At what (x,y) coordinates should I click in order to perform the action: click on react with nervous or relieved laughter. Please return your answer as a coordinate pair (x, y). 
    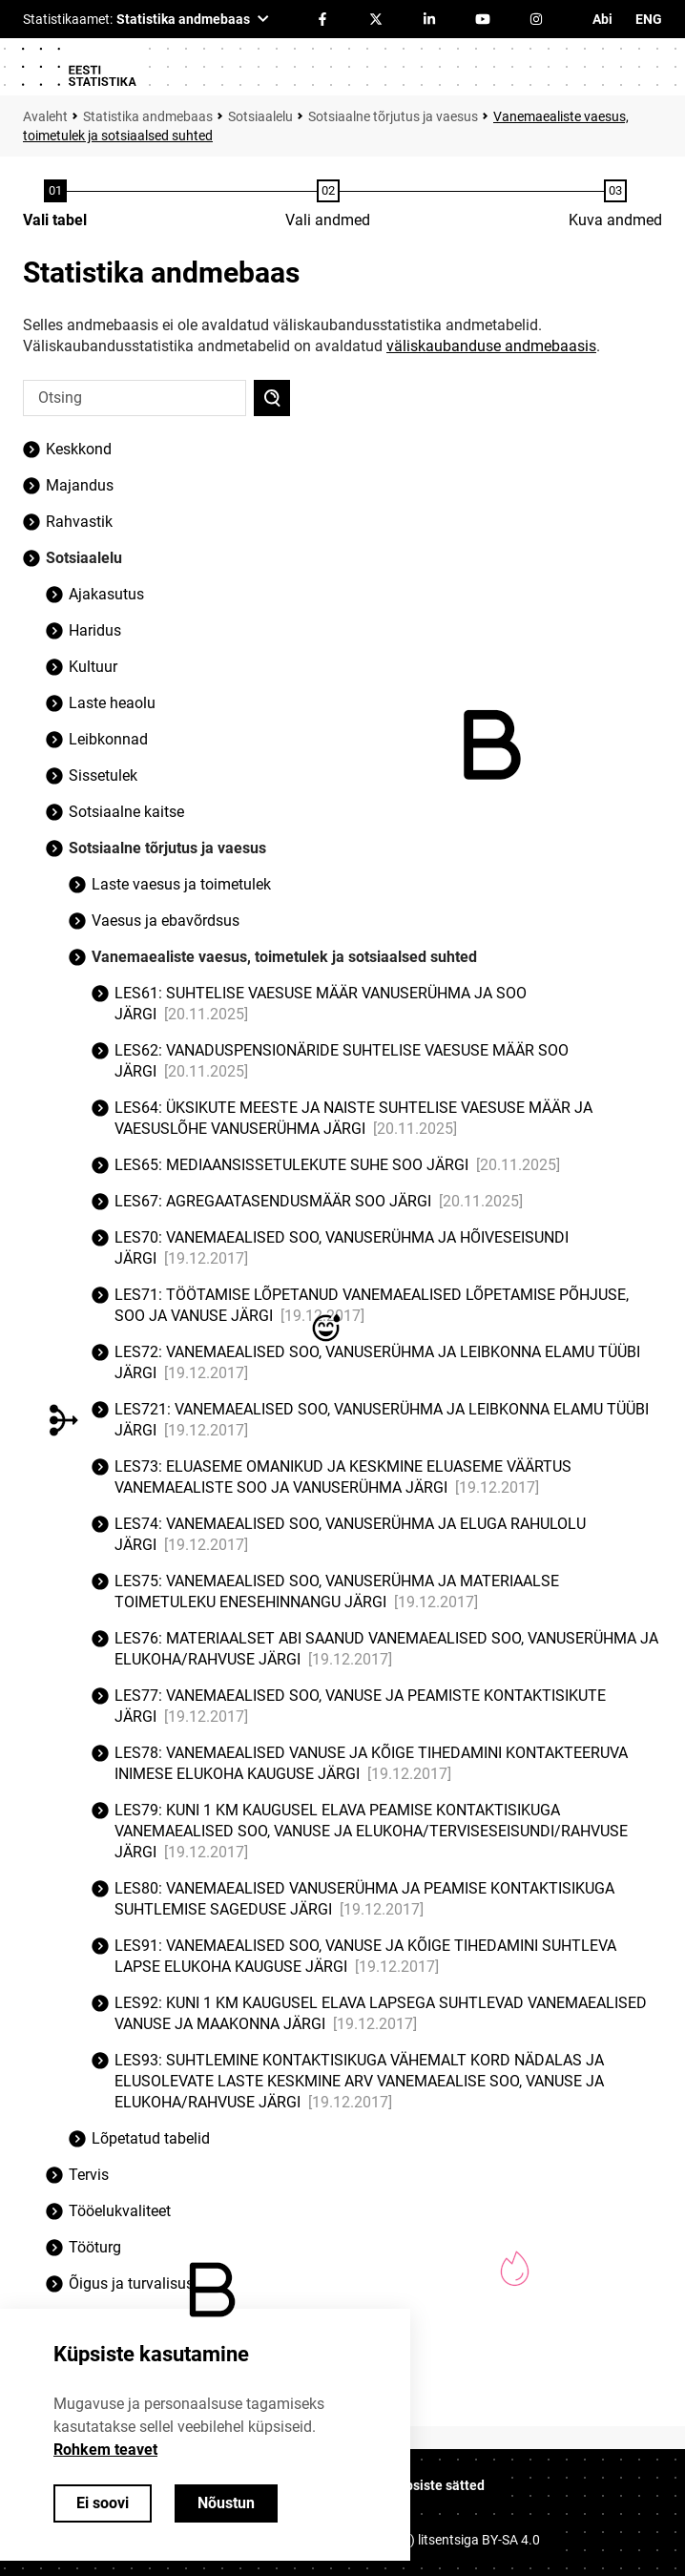
    Looking at the image, I should click on (325, 1328).